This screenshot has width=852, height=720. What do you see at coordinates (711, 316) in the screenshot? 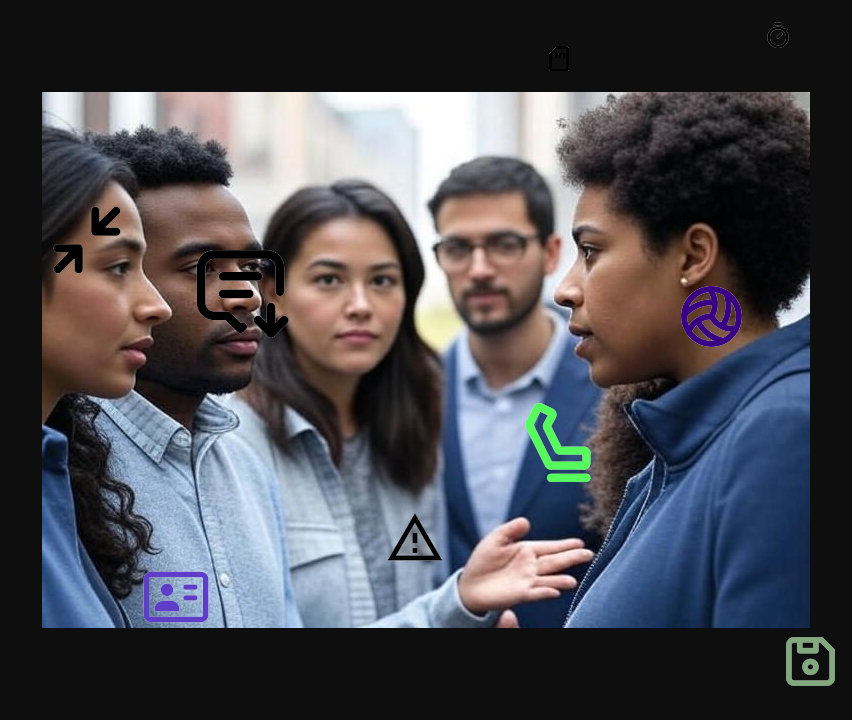
I see `access volleyball or beach sports content` at bounding box center [711, 316].